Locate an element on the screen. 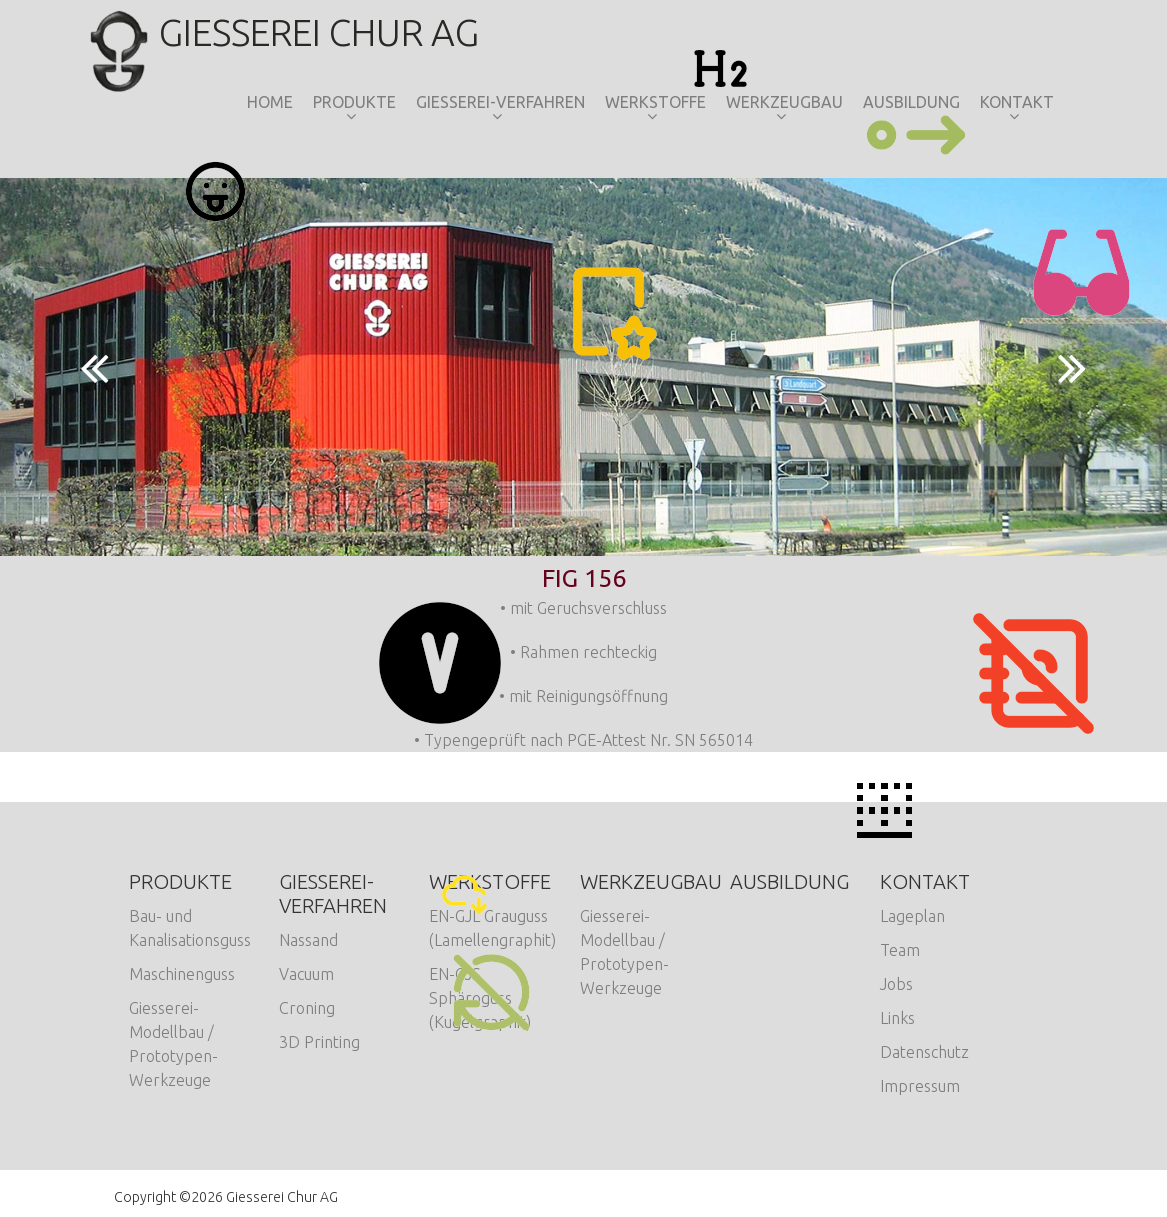 This screenshot has width=1167, height=1217. download from cloud storage is located at coordinates (464, 891).